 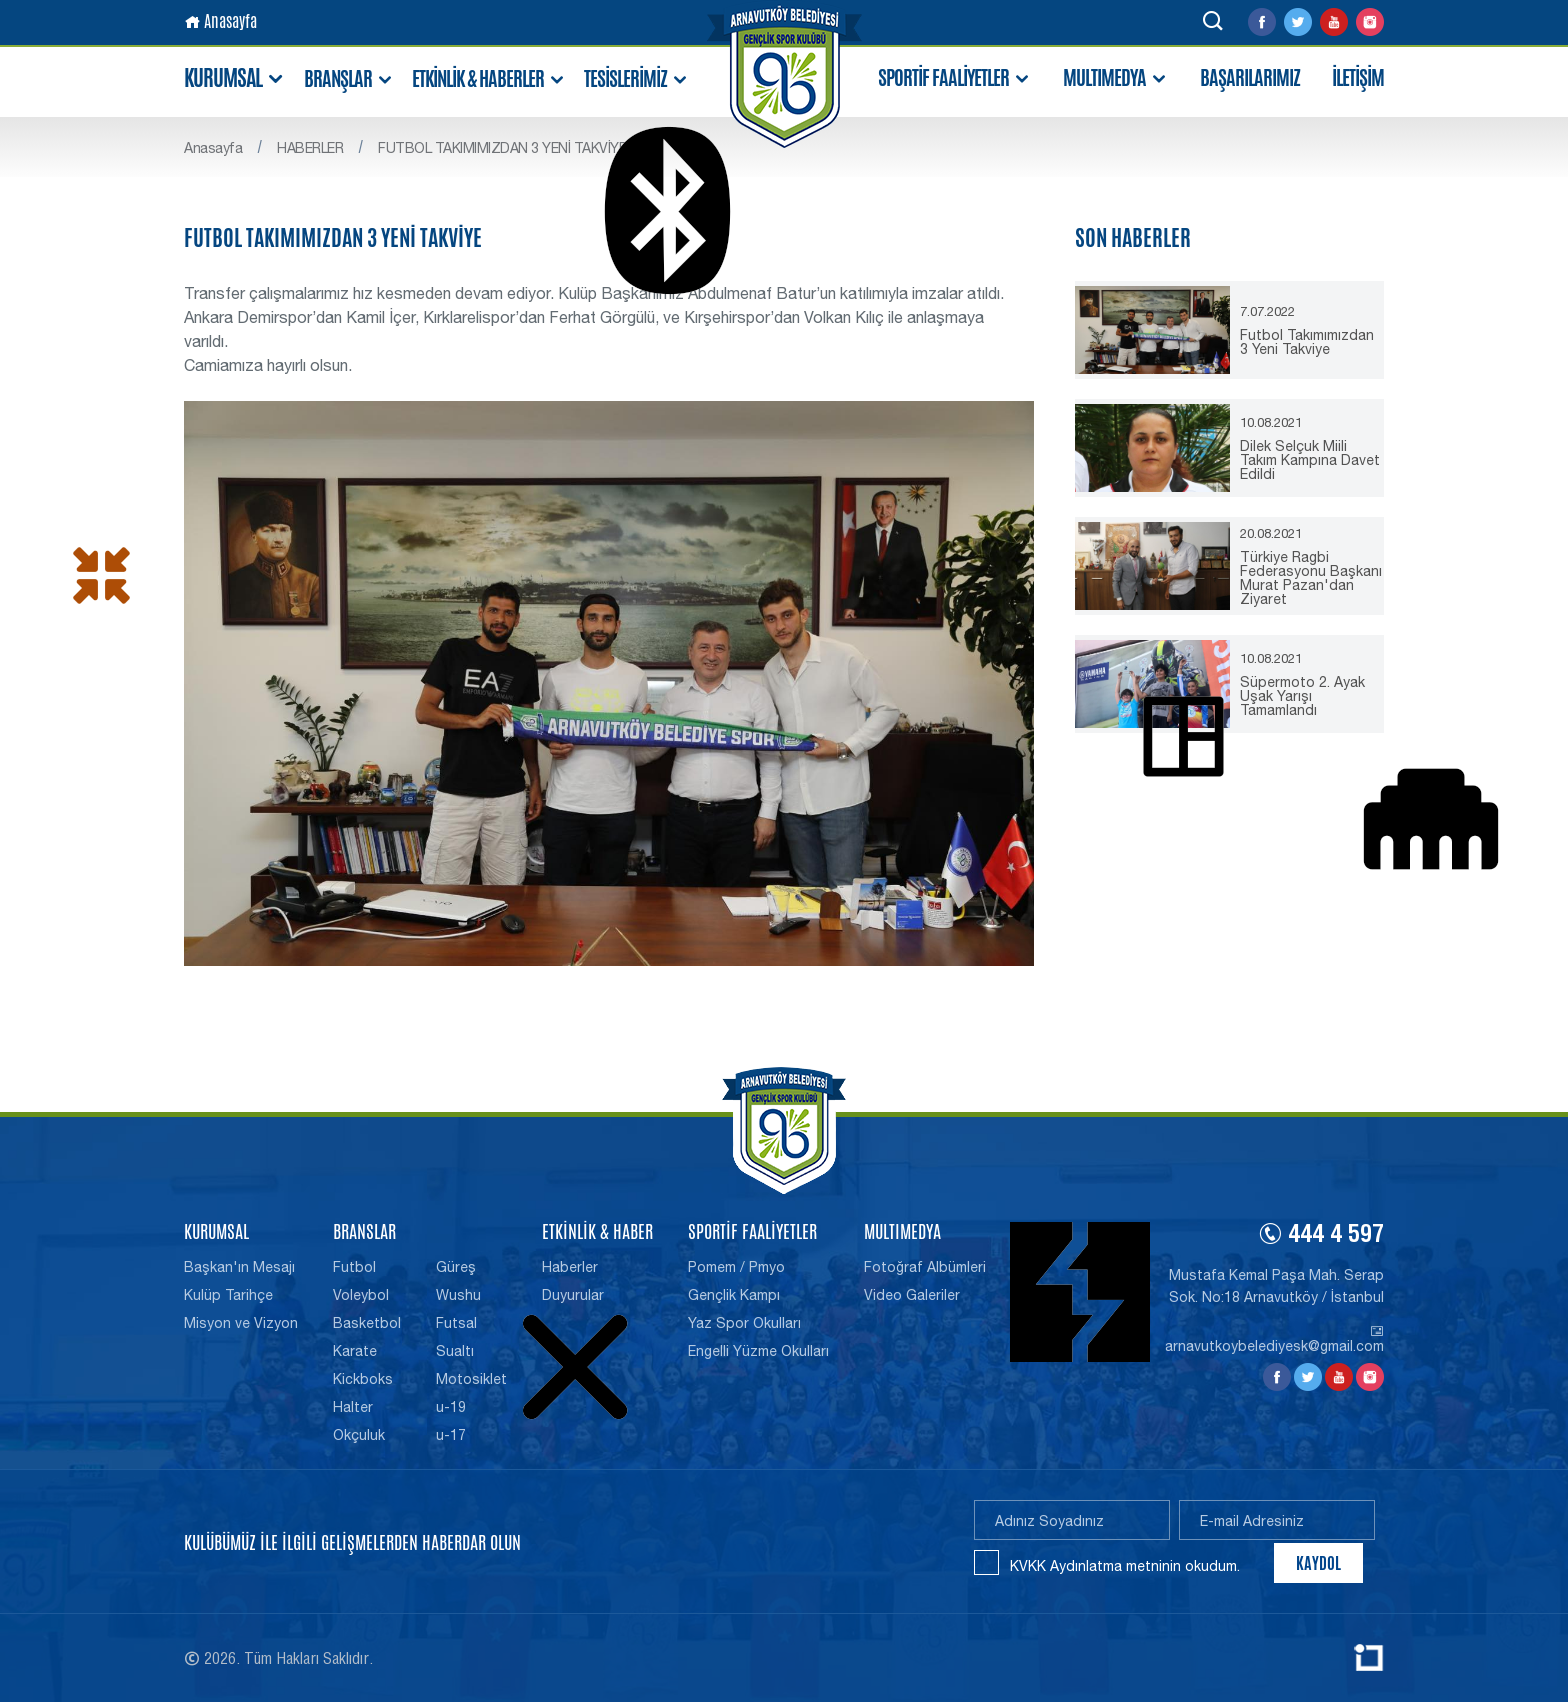 I want to click on ethernet or wired network connection, so click(x=1431, y=819).